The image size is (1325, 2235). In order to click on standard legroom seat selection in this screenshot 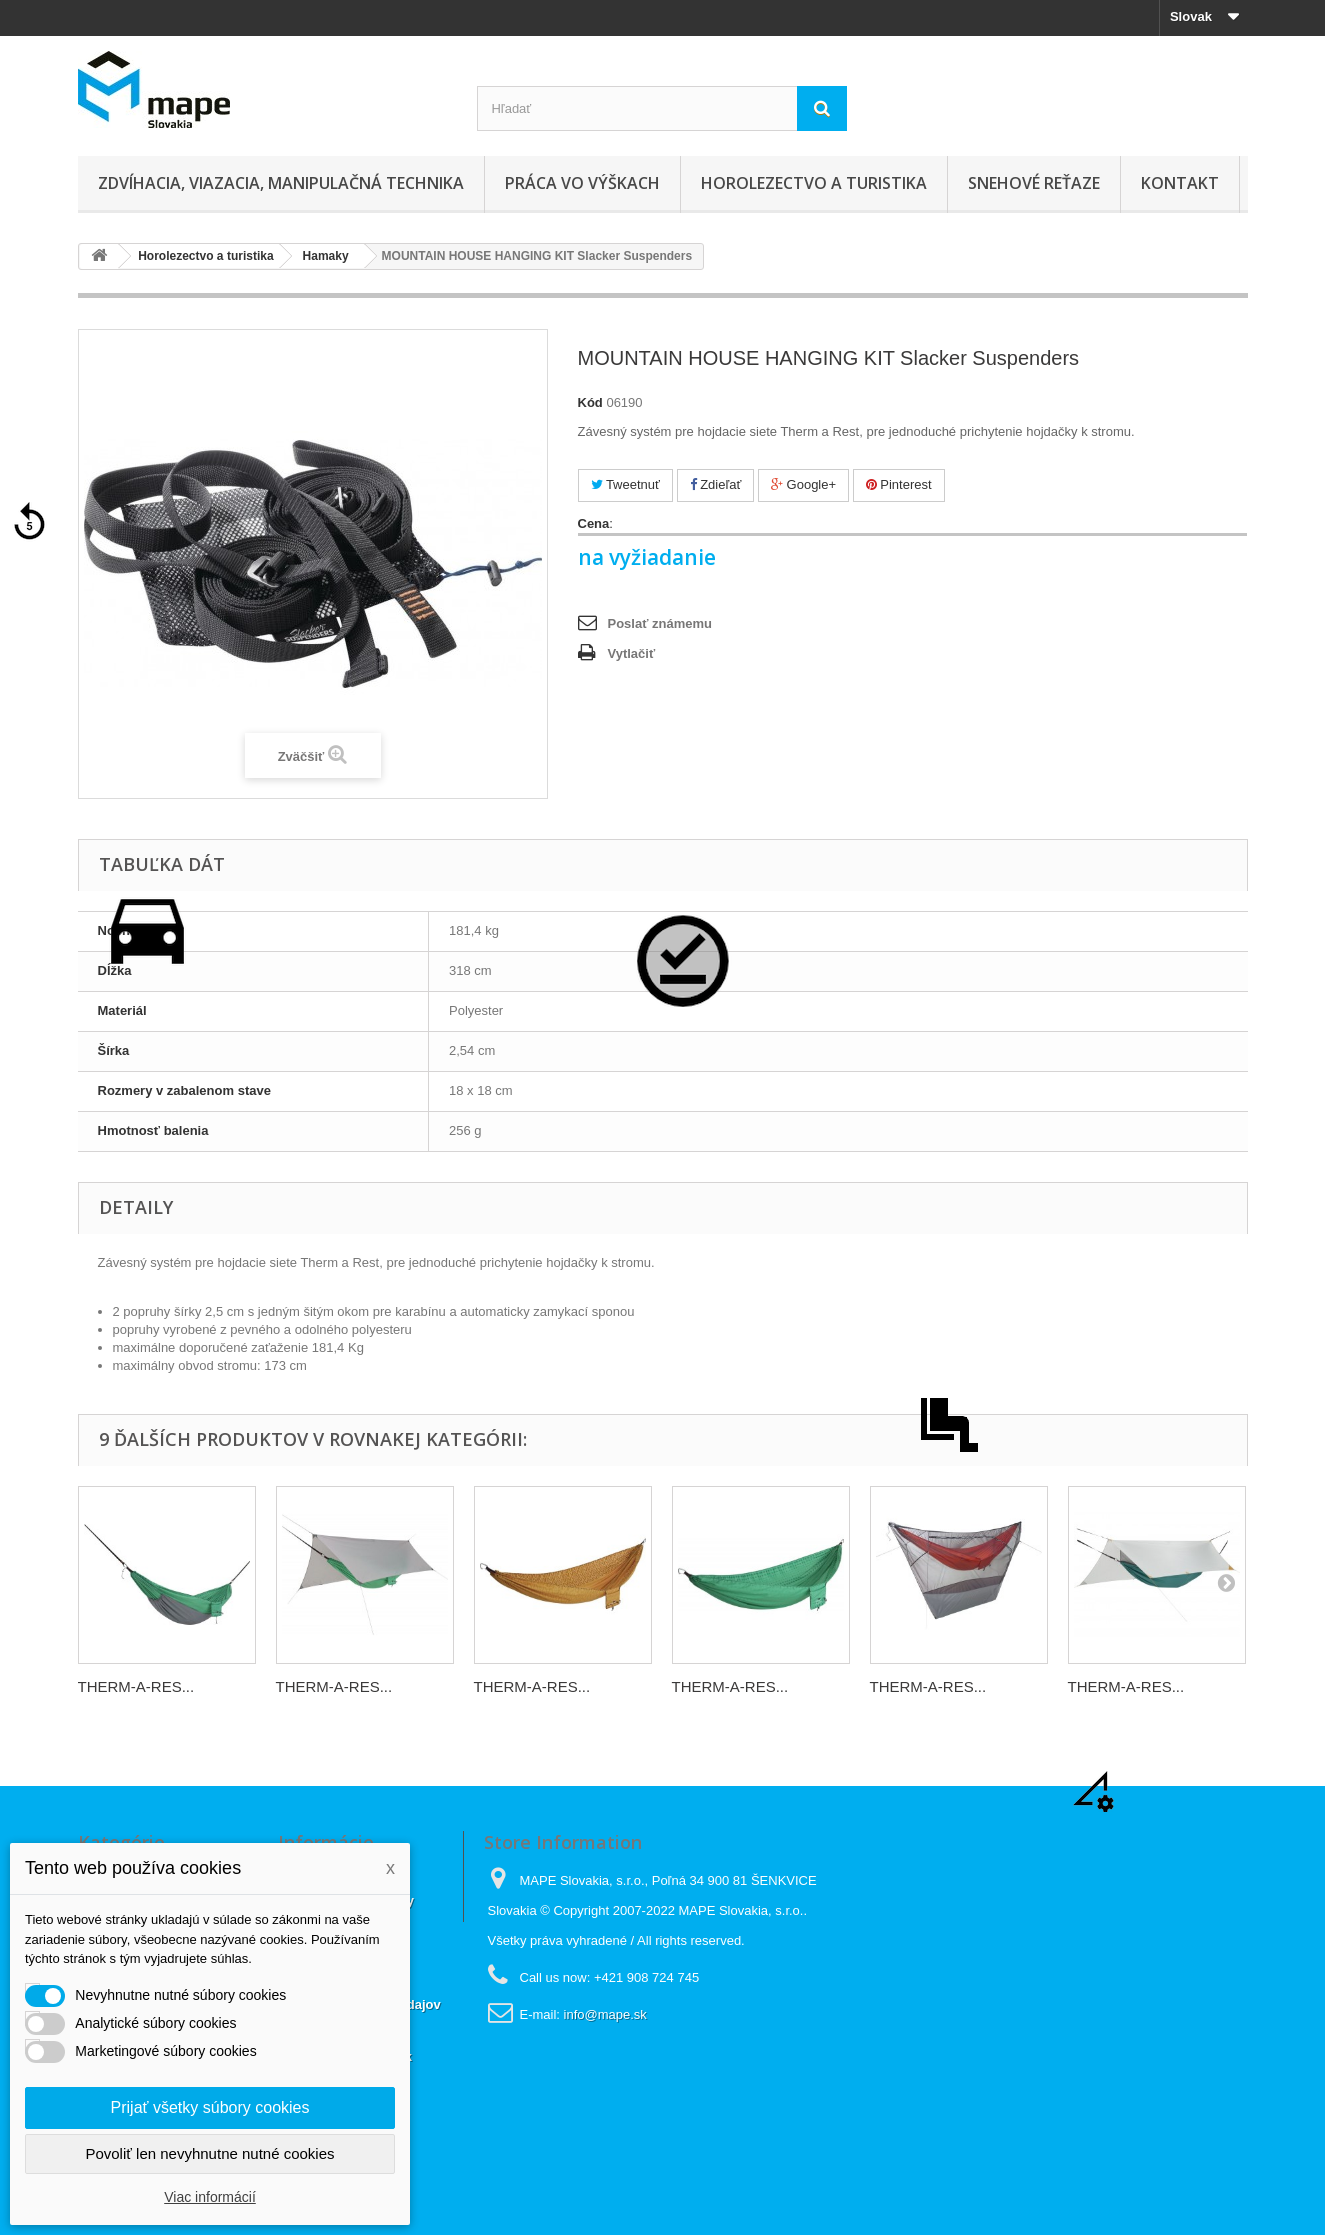, I will do `click(948, 1425)`.